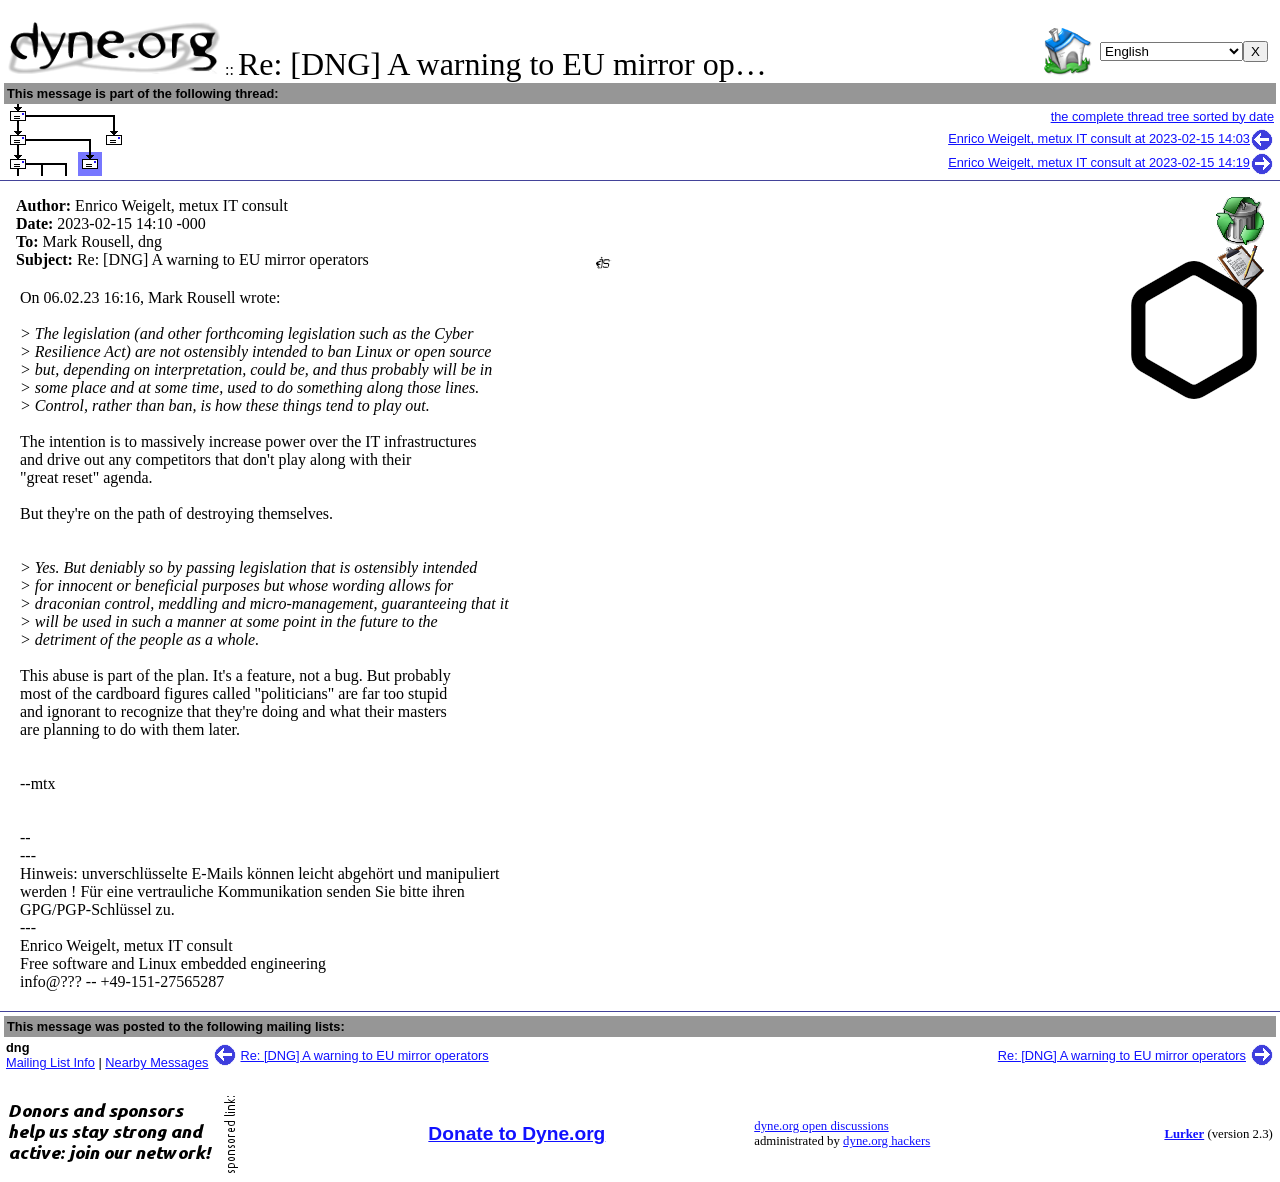 This screenshot has width=1280, height=1182. What do you see at coordinates (1194, 330) in the screenshot?
I see `visit Artifact Hub website` at bounding box center [1194, 330].